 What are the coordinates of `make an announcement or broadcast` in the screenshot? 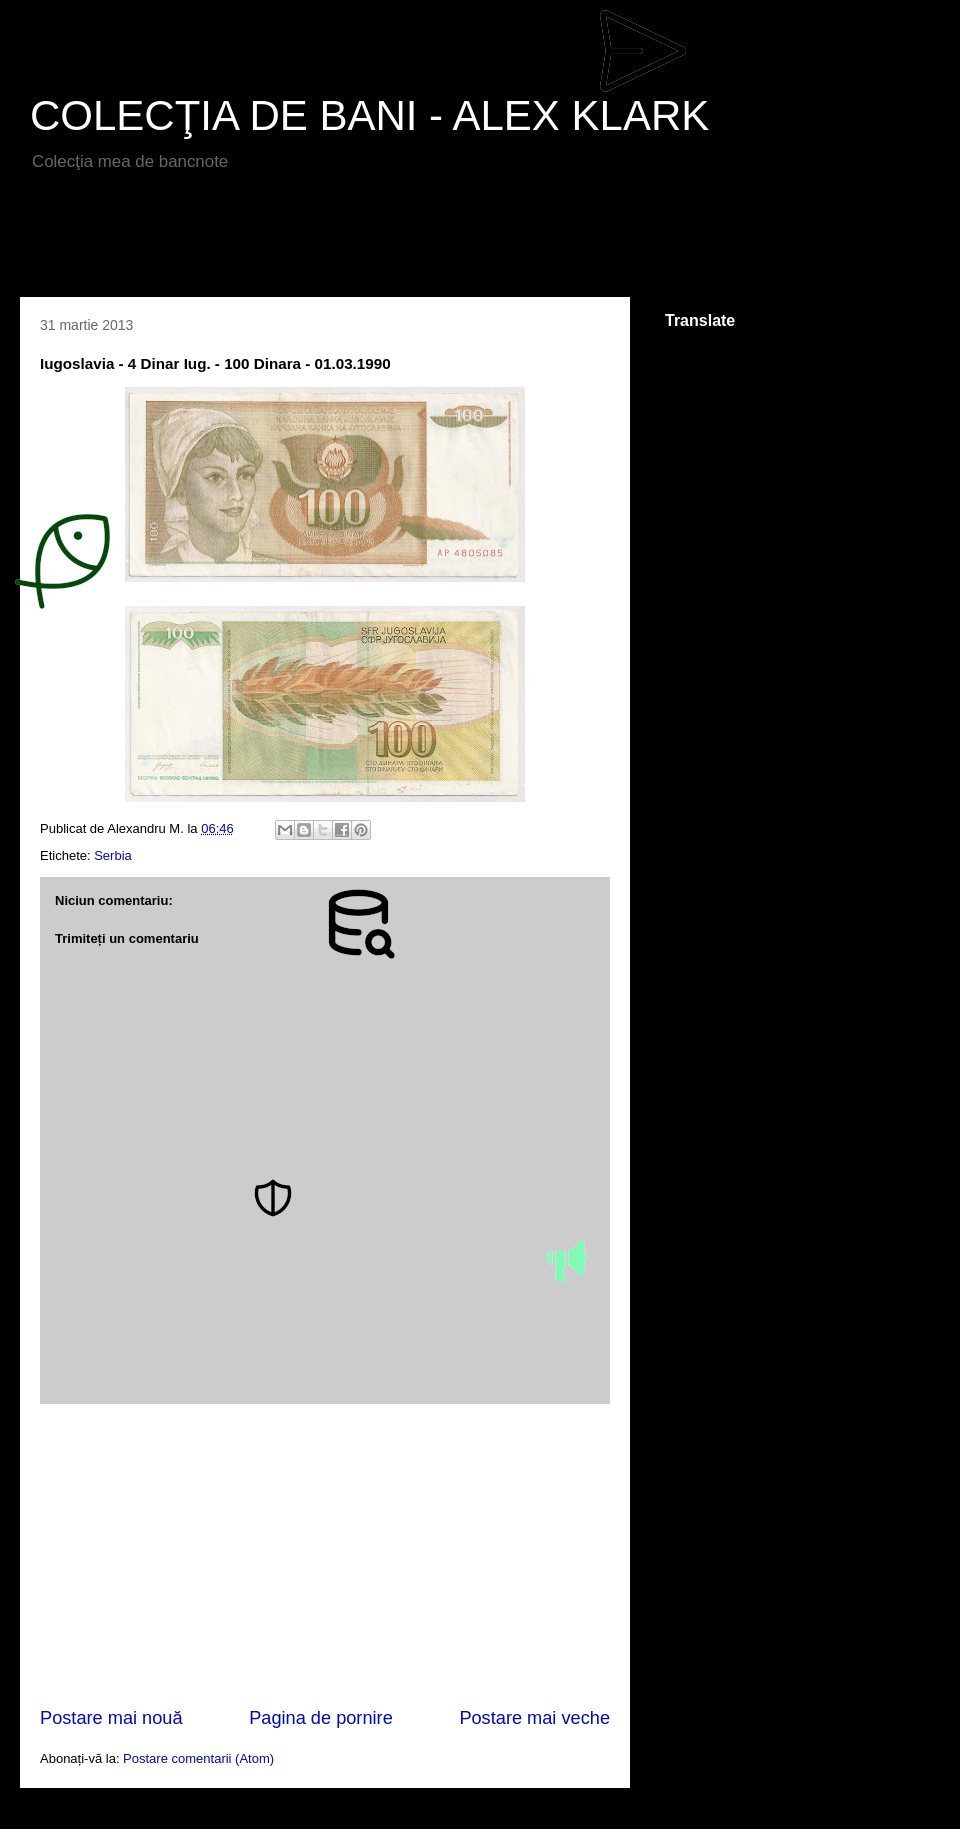 It's located at (567, 1261).